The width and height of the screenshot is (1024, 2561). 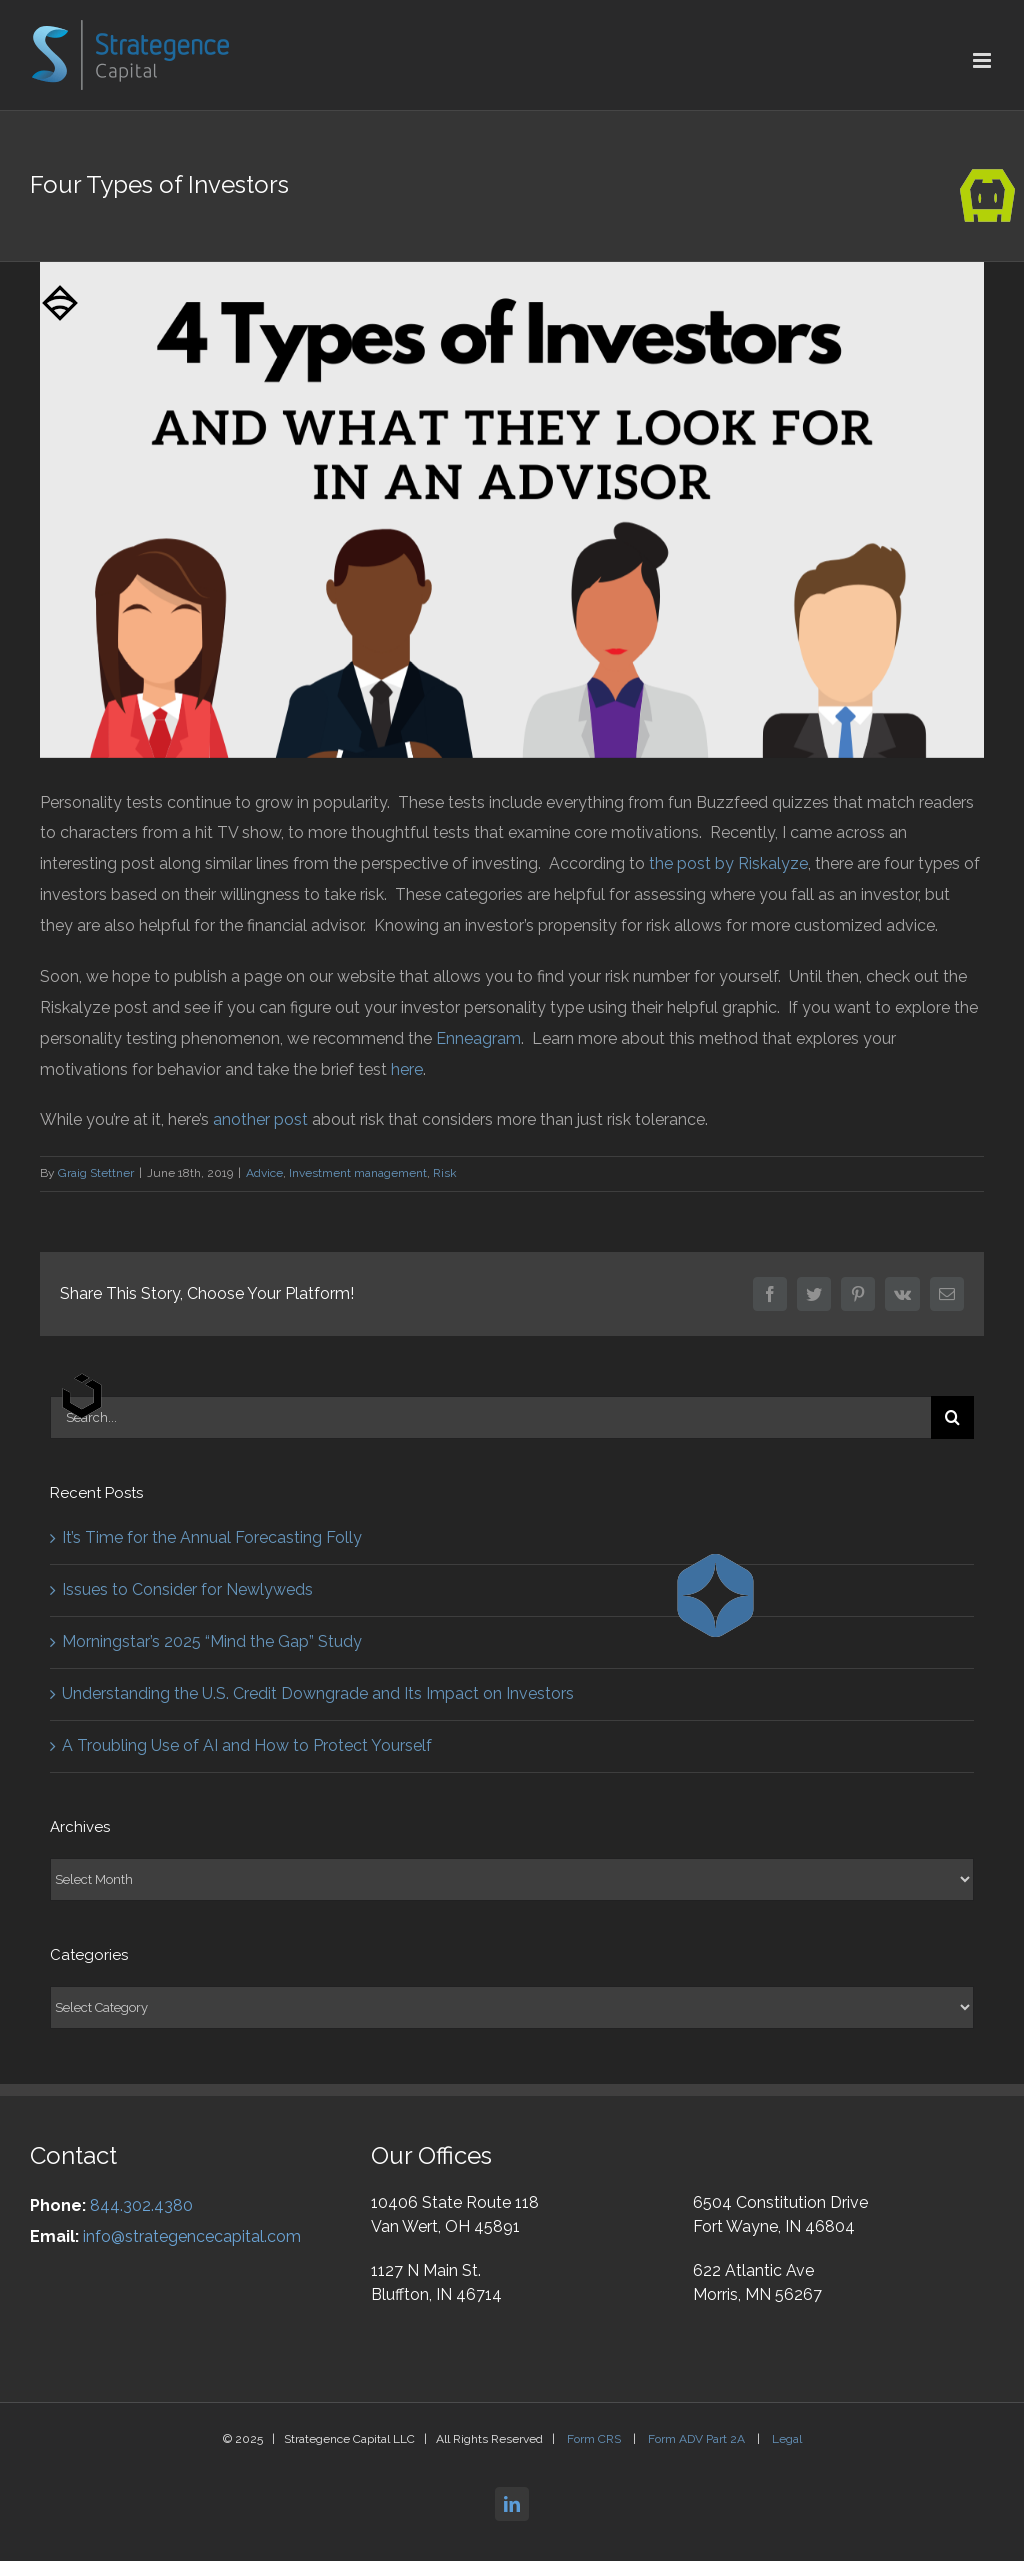 What do you see at coordinates (60, 303) in the screenshot?
I see `sensu monitoring platform logo` at bounding box center [60, 303].